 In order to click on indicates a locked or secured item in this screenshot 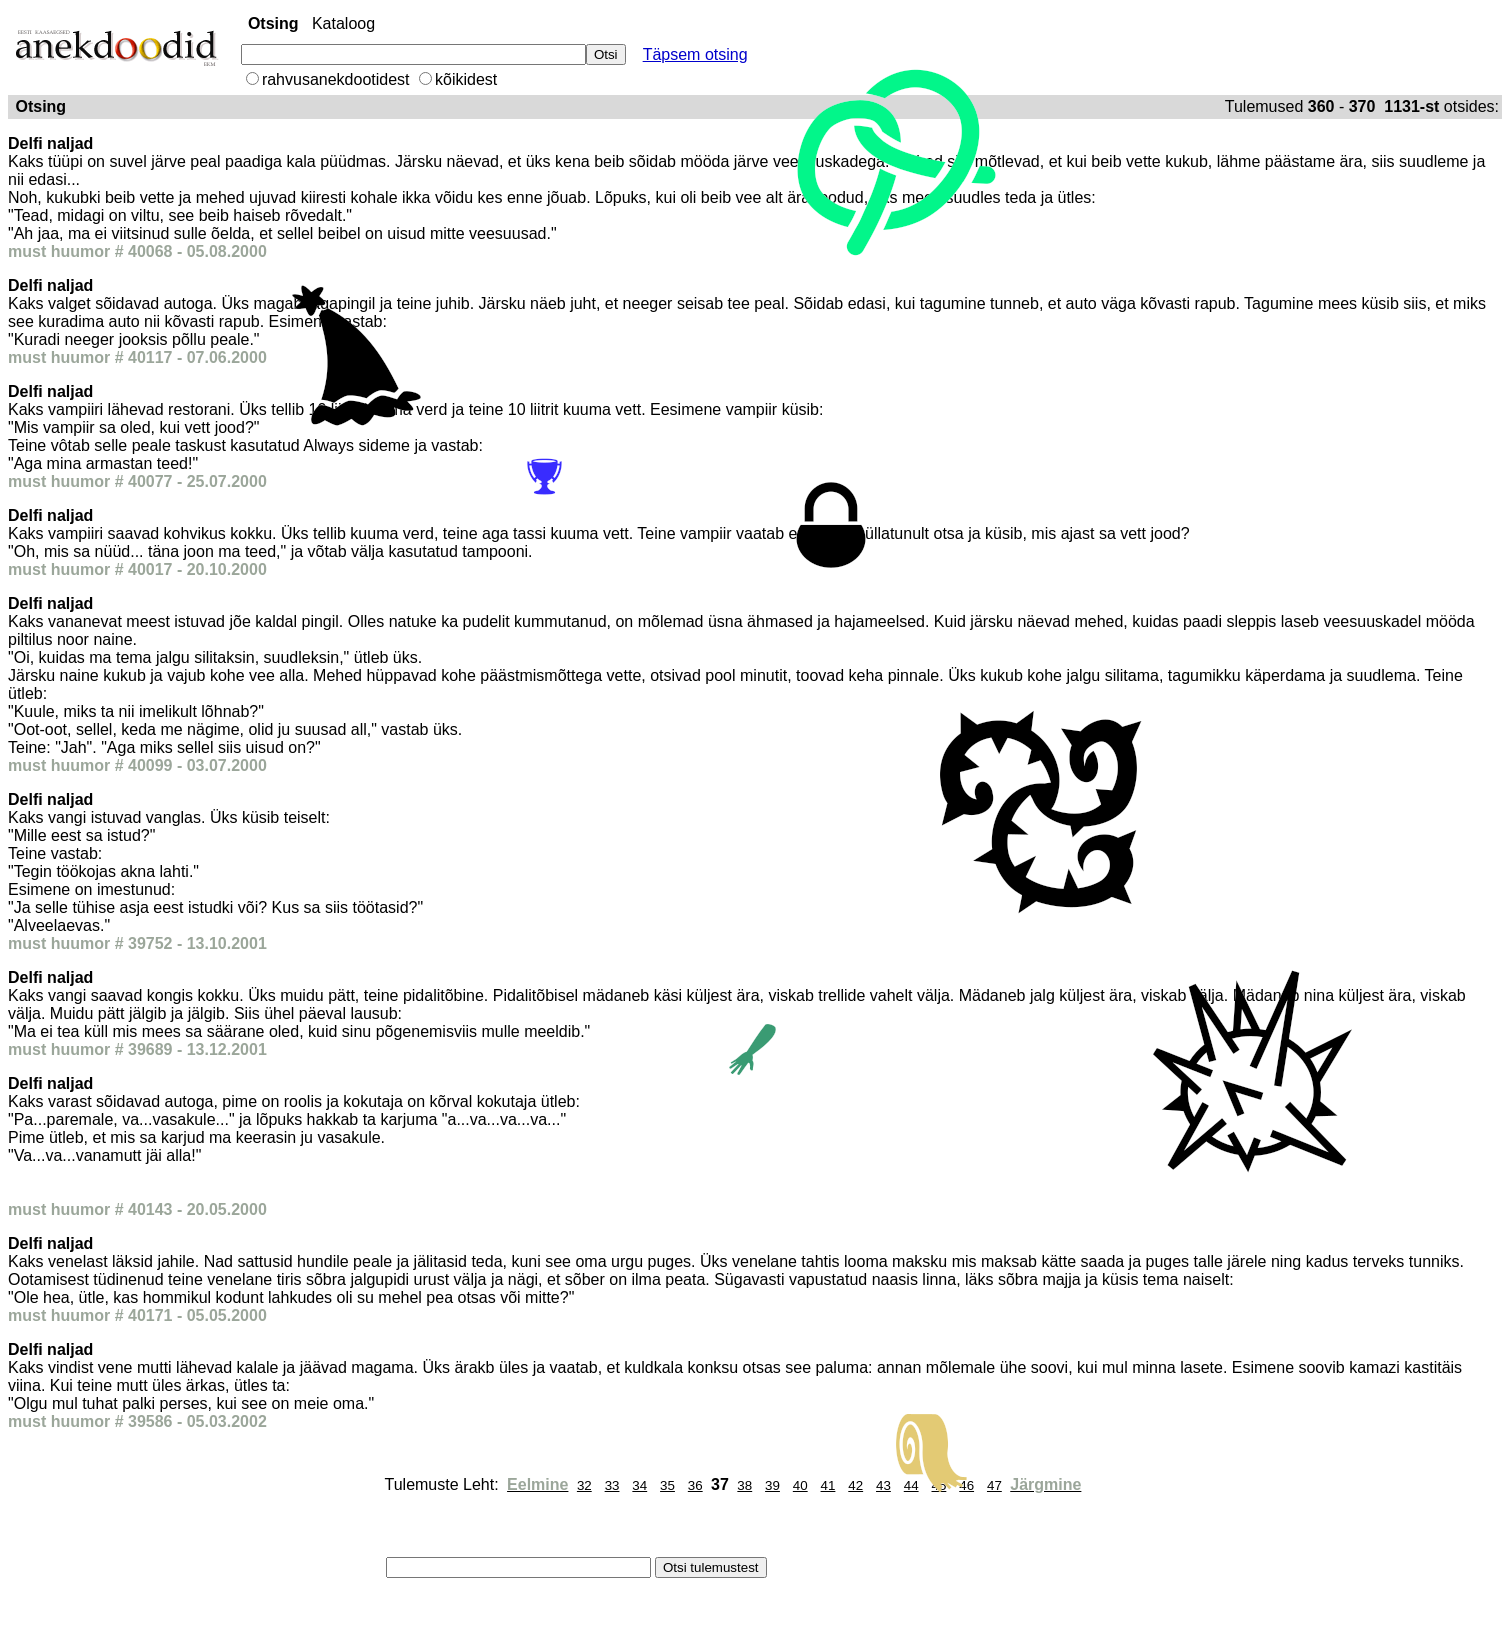, I will do `click(831, 525)`.